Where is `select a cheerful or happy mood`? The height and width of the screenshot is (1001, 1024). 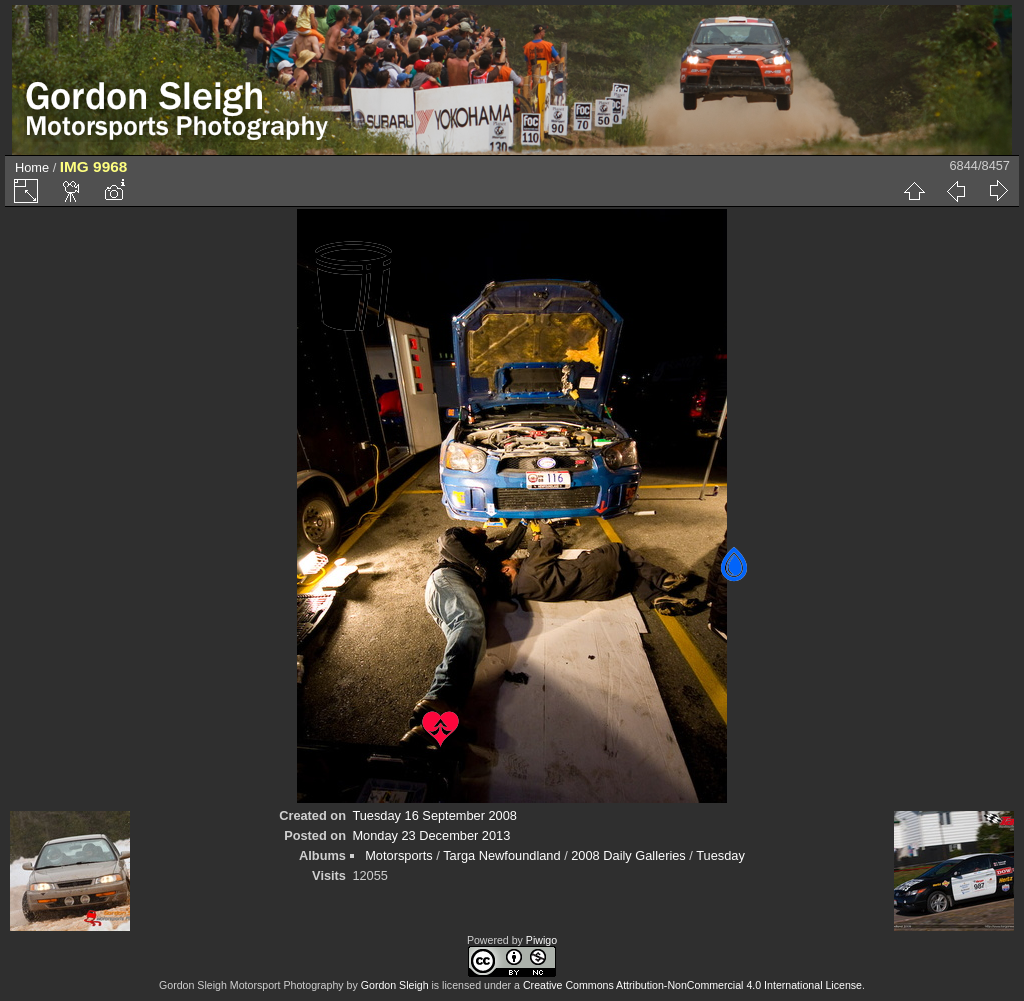 select a cheerful or happy mood is located at coordinates (440, 728).